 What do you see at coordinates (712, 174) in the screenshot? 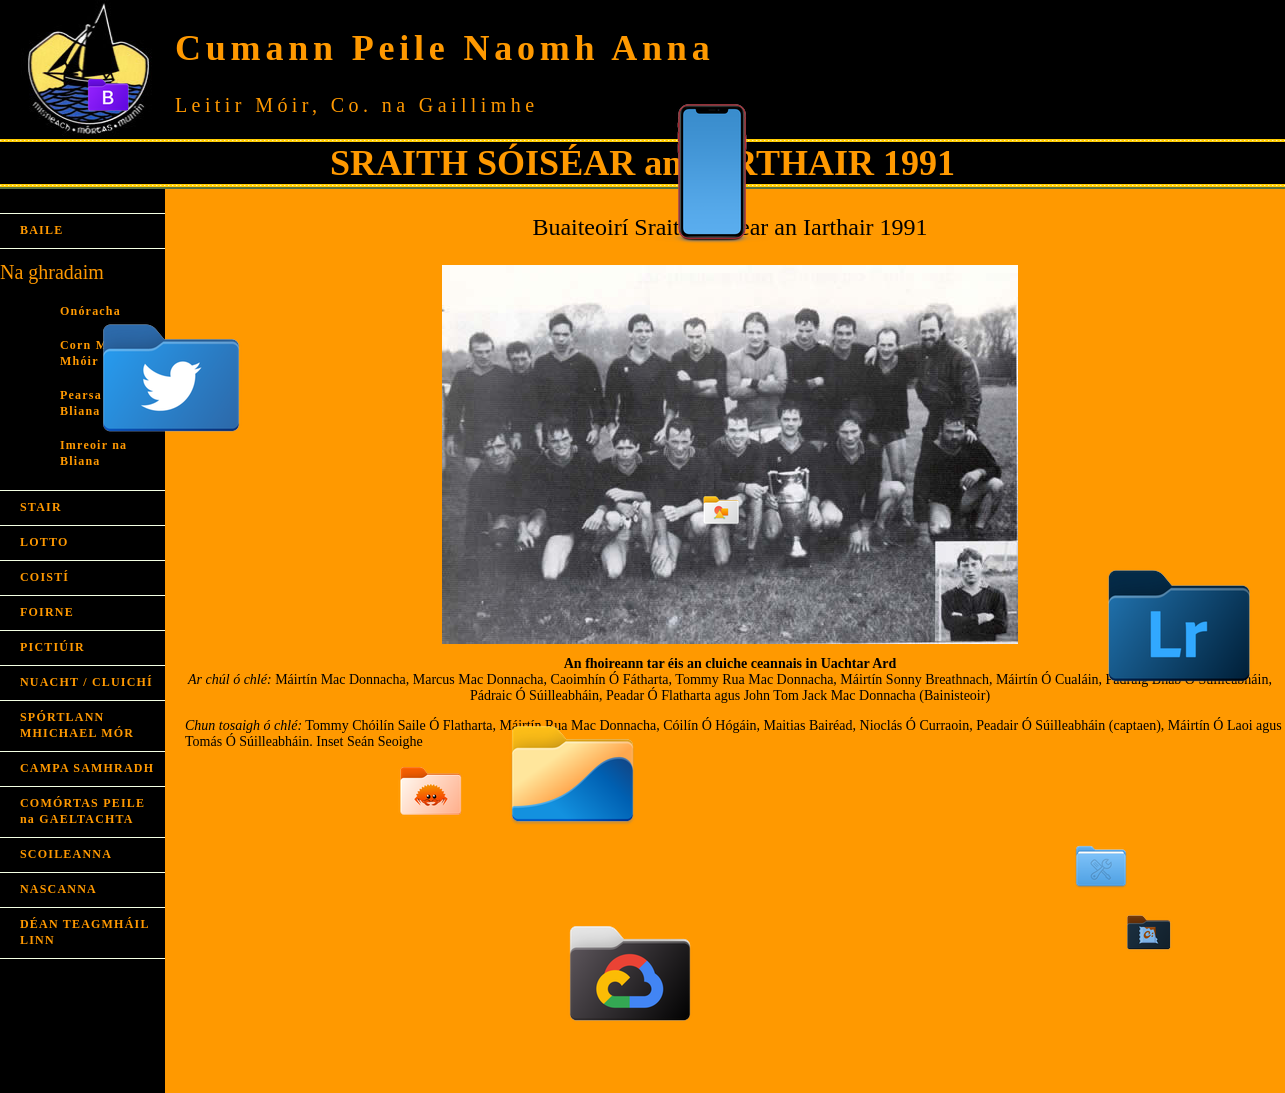
I see `iPhone 11 device icon` at bounding box center [712, 174].